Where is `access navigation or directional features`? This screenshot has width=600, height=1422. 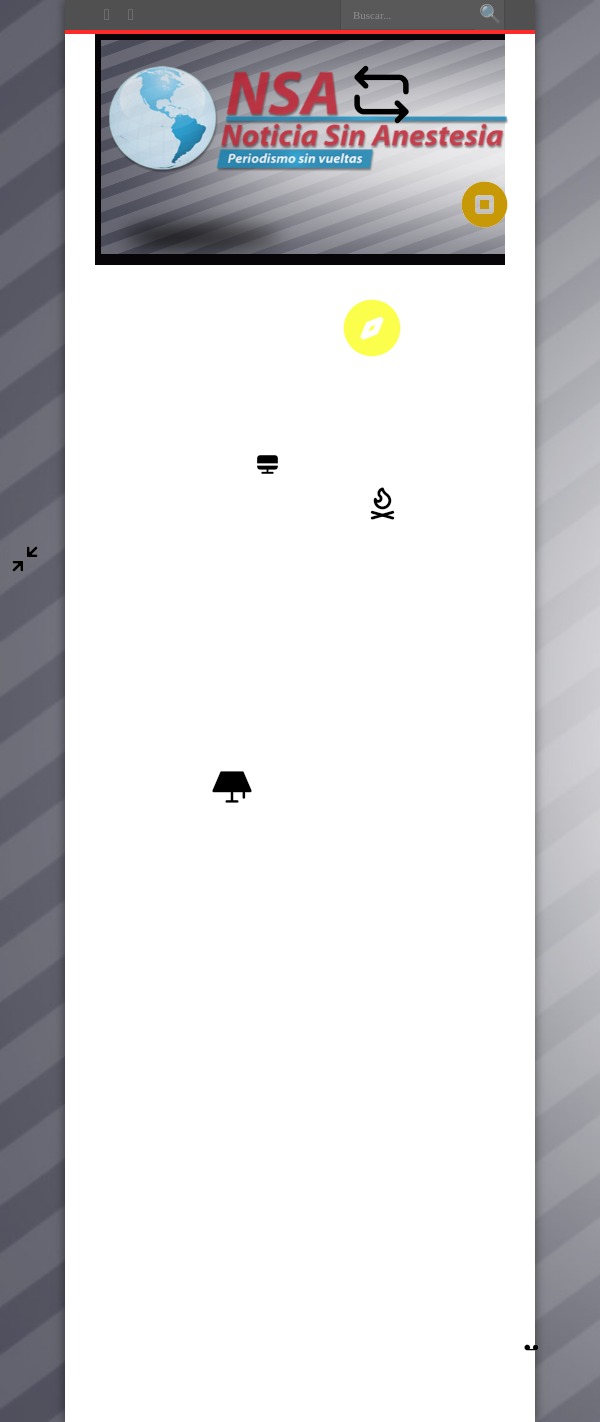
access navigation or directional features is located at coordinates (372, 328).